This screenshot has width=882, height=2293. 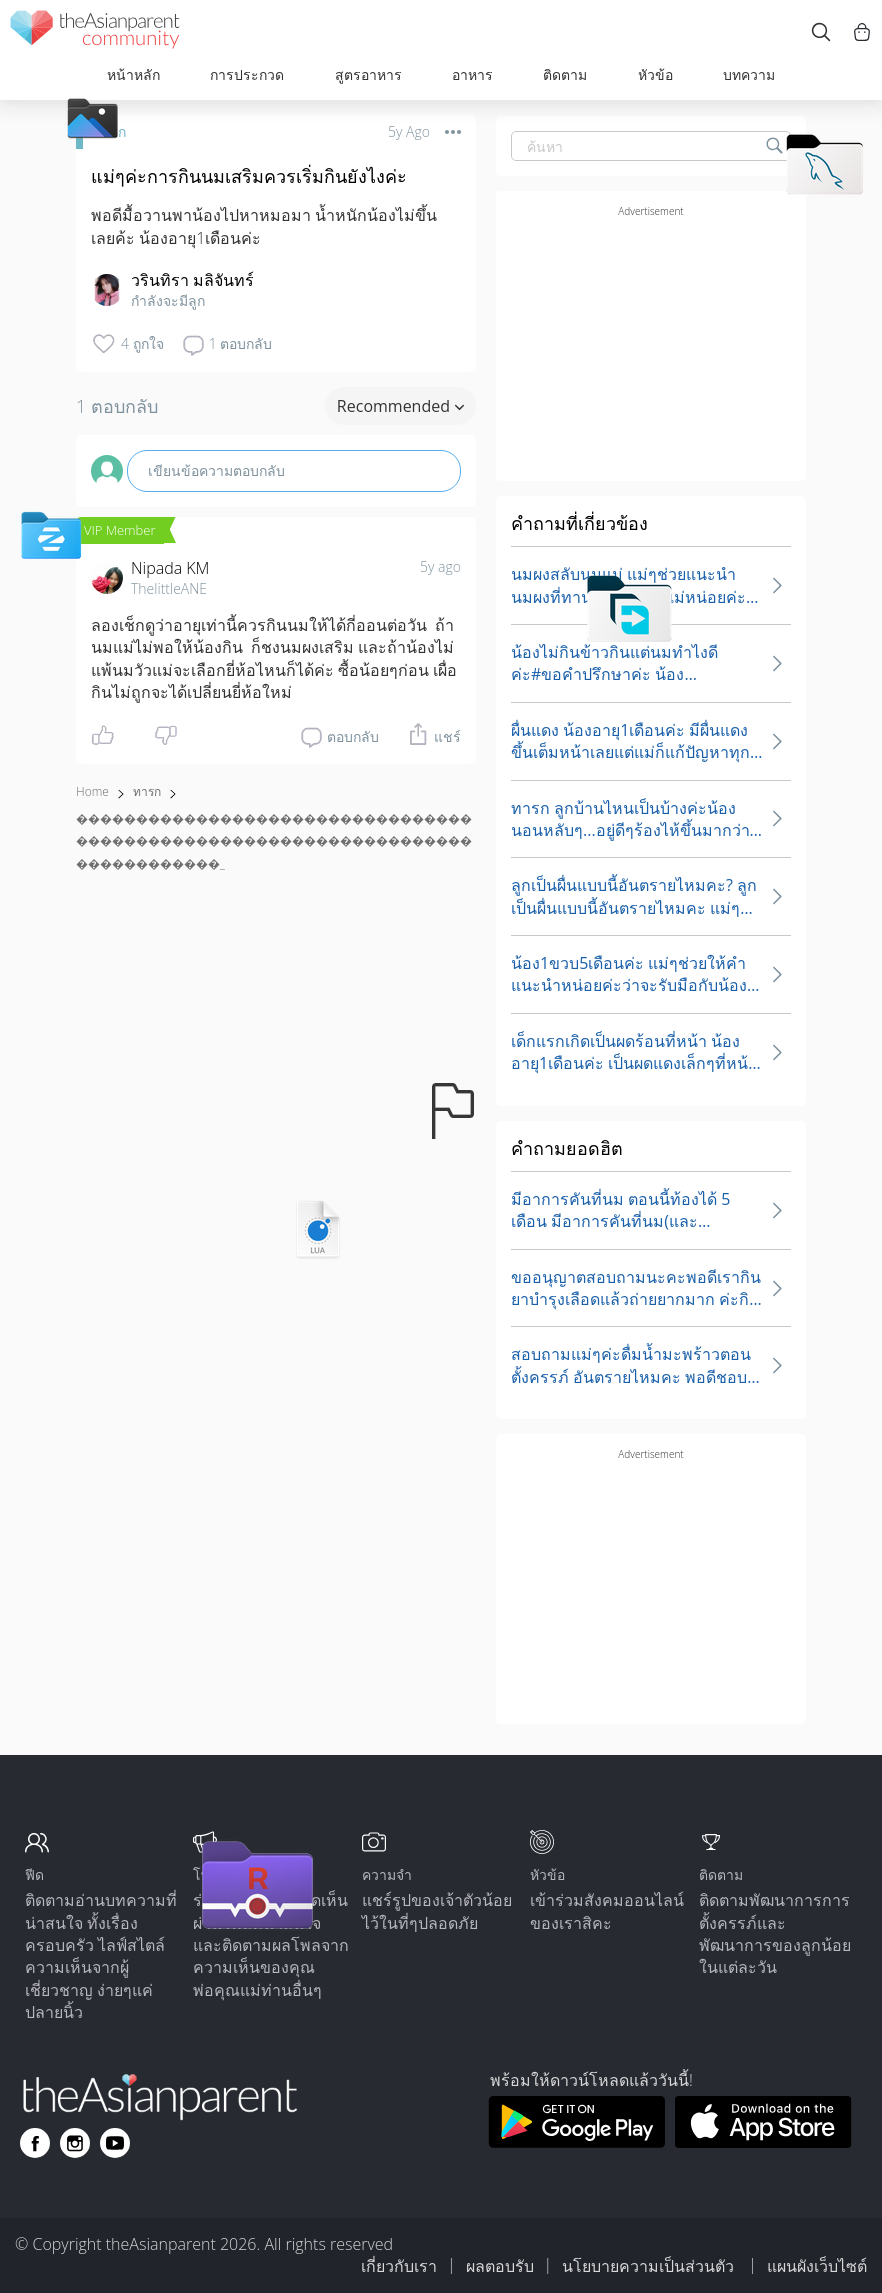 I want to click on open mysql database files folder, so click(x=824, y=166).